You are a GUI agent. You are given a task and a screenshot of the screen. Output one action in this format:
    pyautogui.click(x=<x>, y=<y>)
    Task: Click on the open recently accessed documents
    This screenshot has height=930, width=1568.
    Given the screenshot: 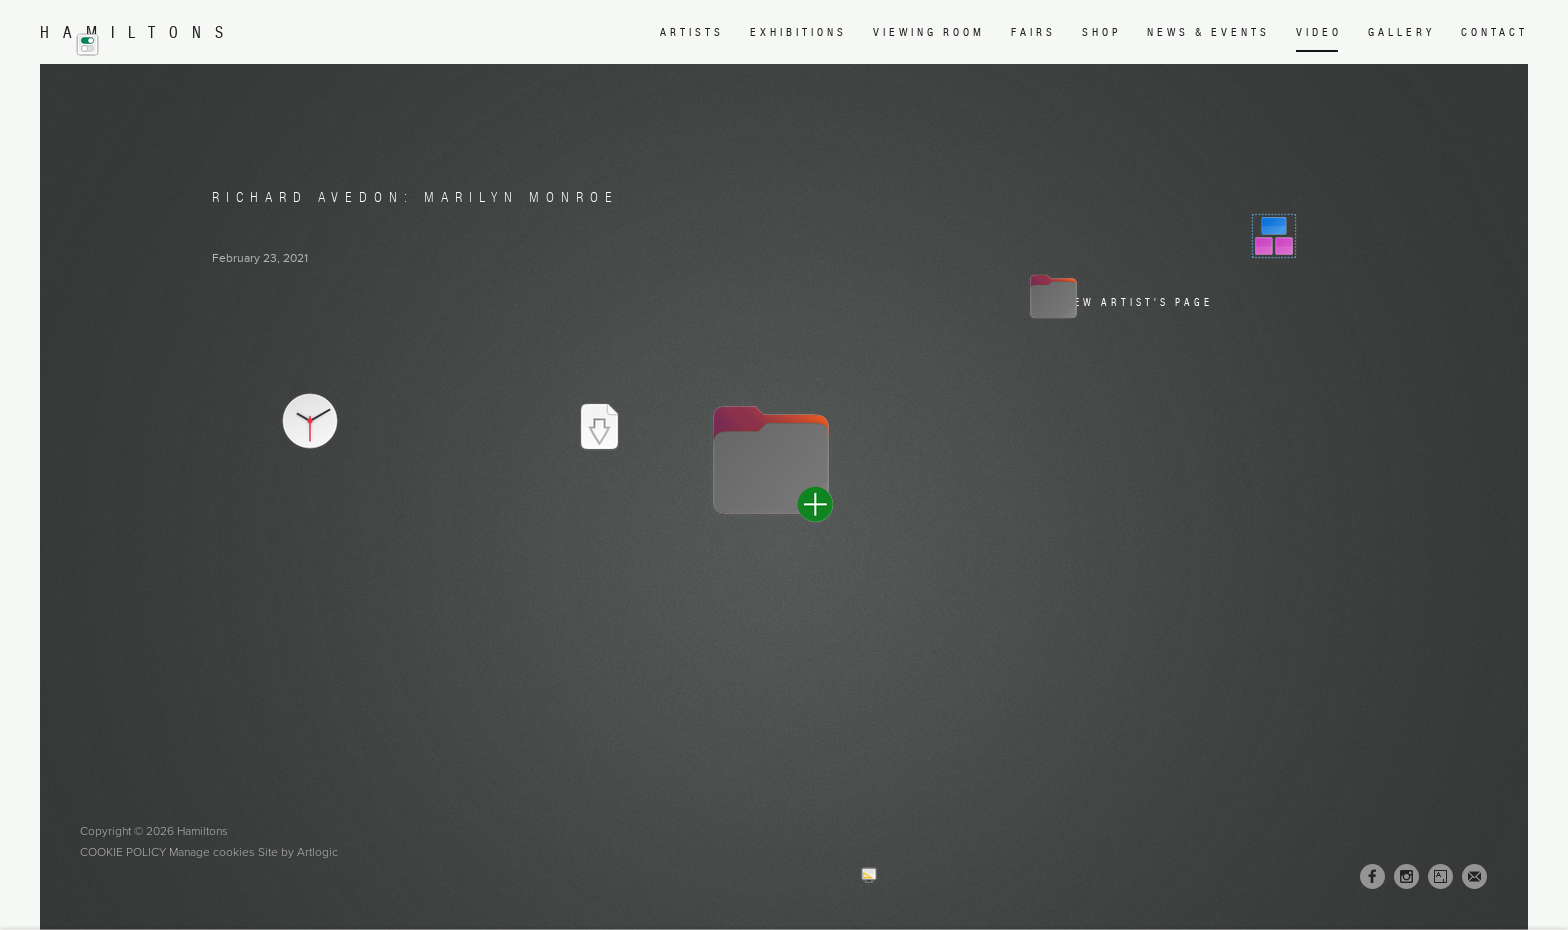 What is the action you would take?
    pyautogui.click(x=310, y=421)
    